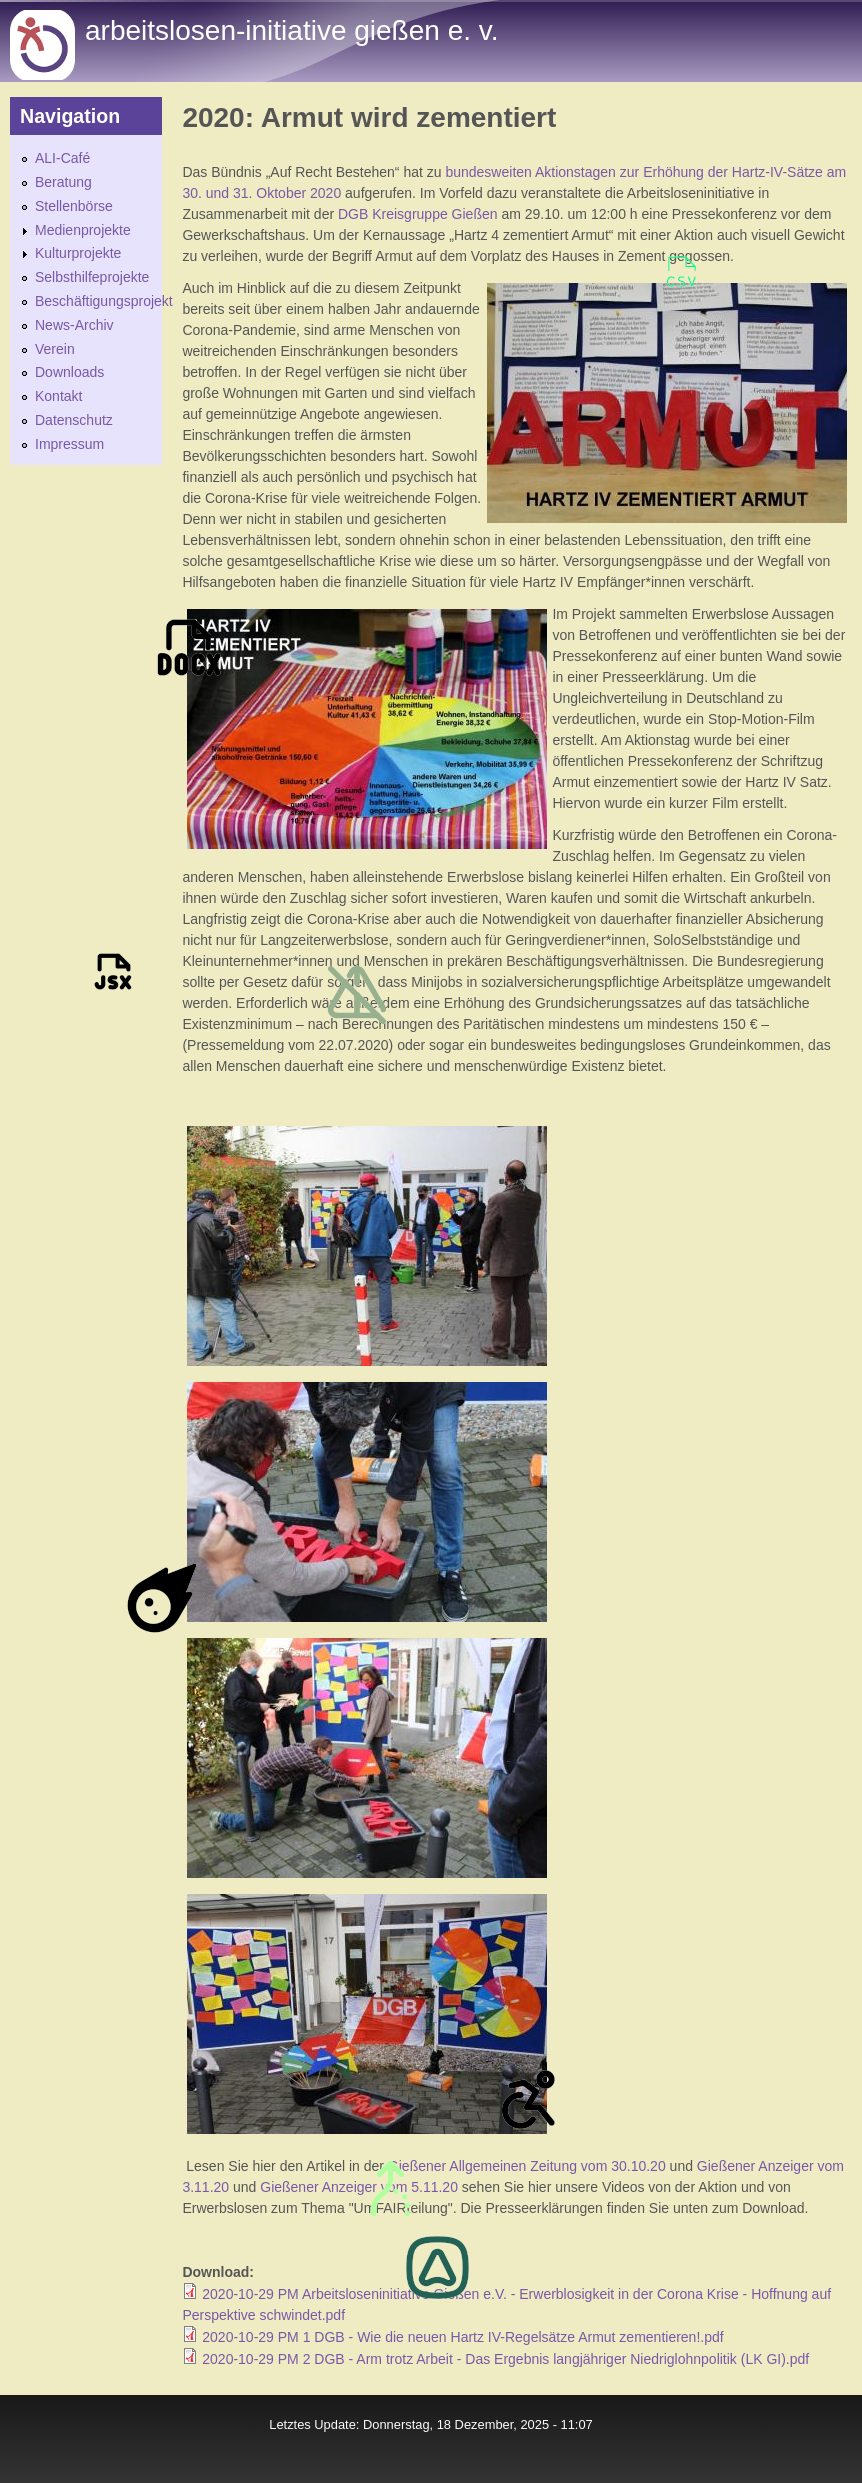 This screenshot has height=2483, width=862. I want to click on indicates a trending or viral item, so click(162, 1598).